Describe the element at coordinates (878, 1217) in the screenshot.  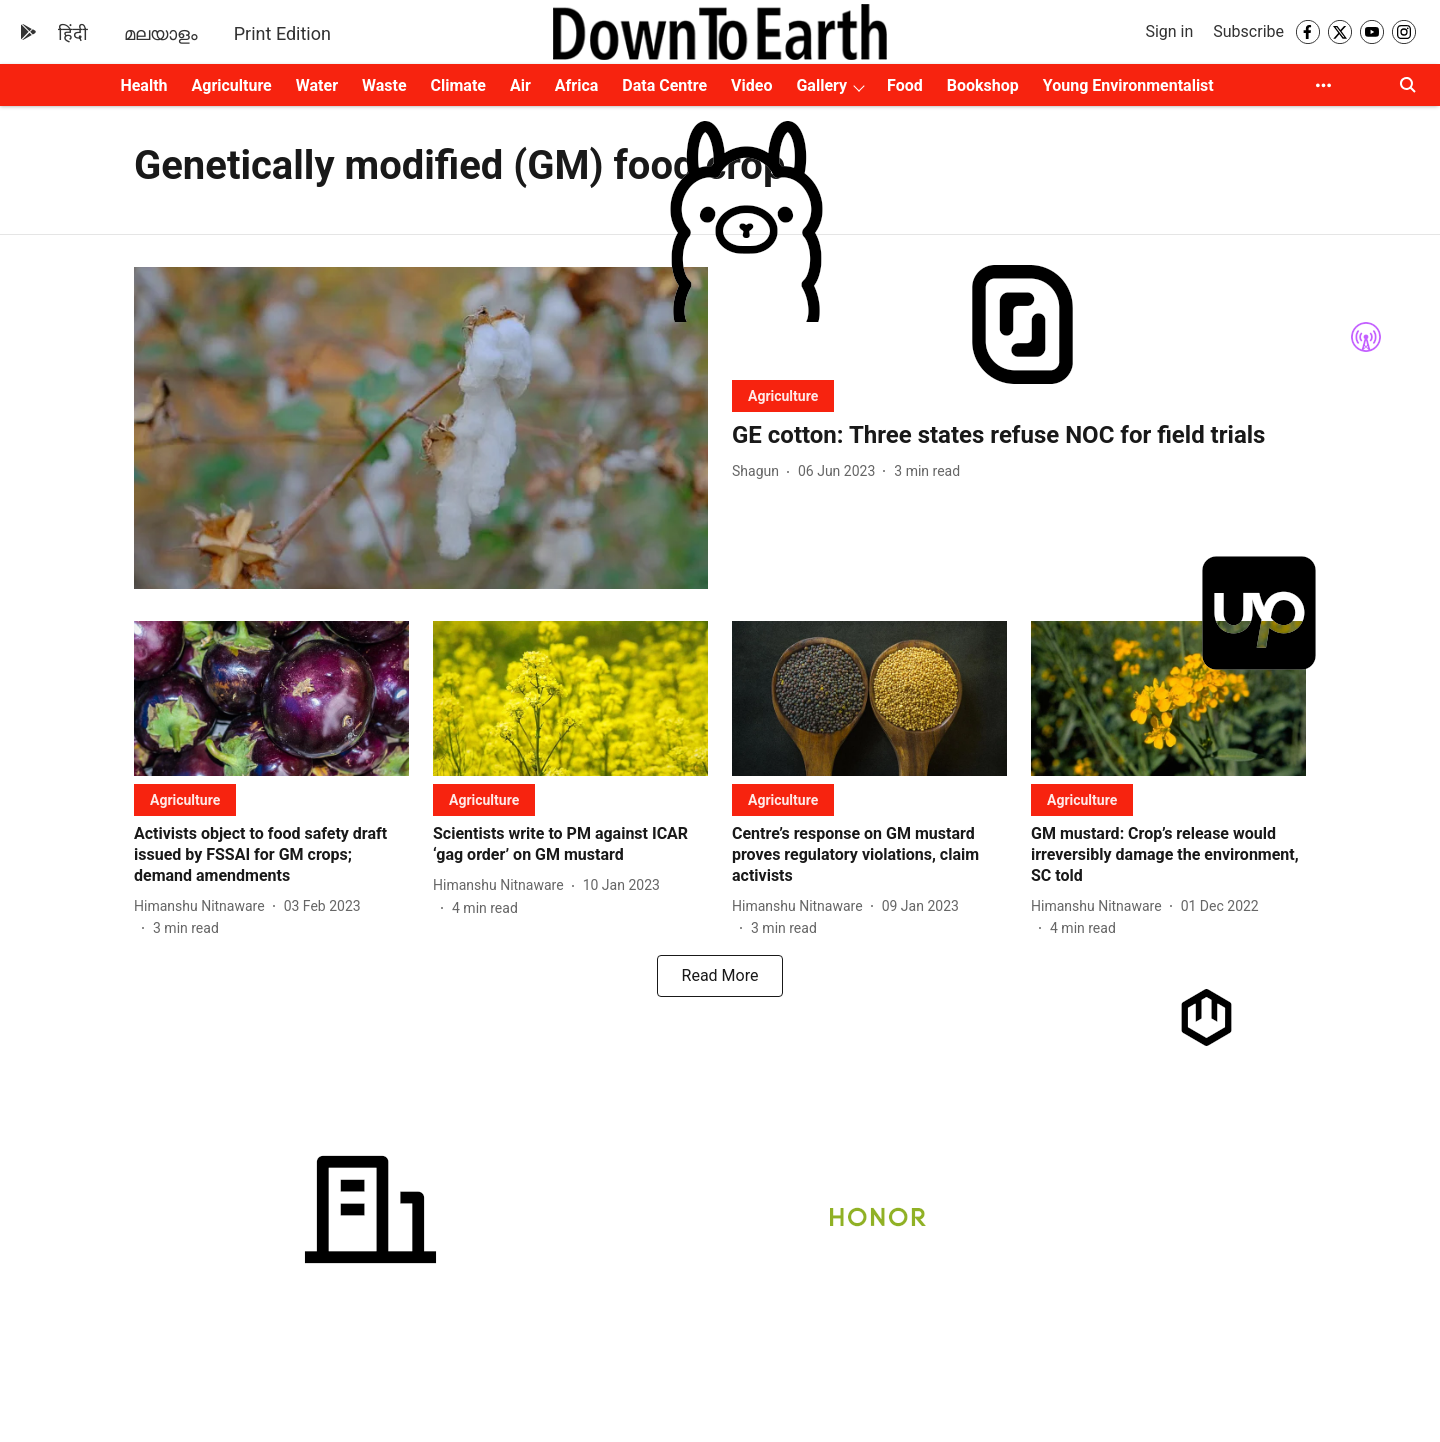
I see `honor brand logo` at that location.